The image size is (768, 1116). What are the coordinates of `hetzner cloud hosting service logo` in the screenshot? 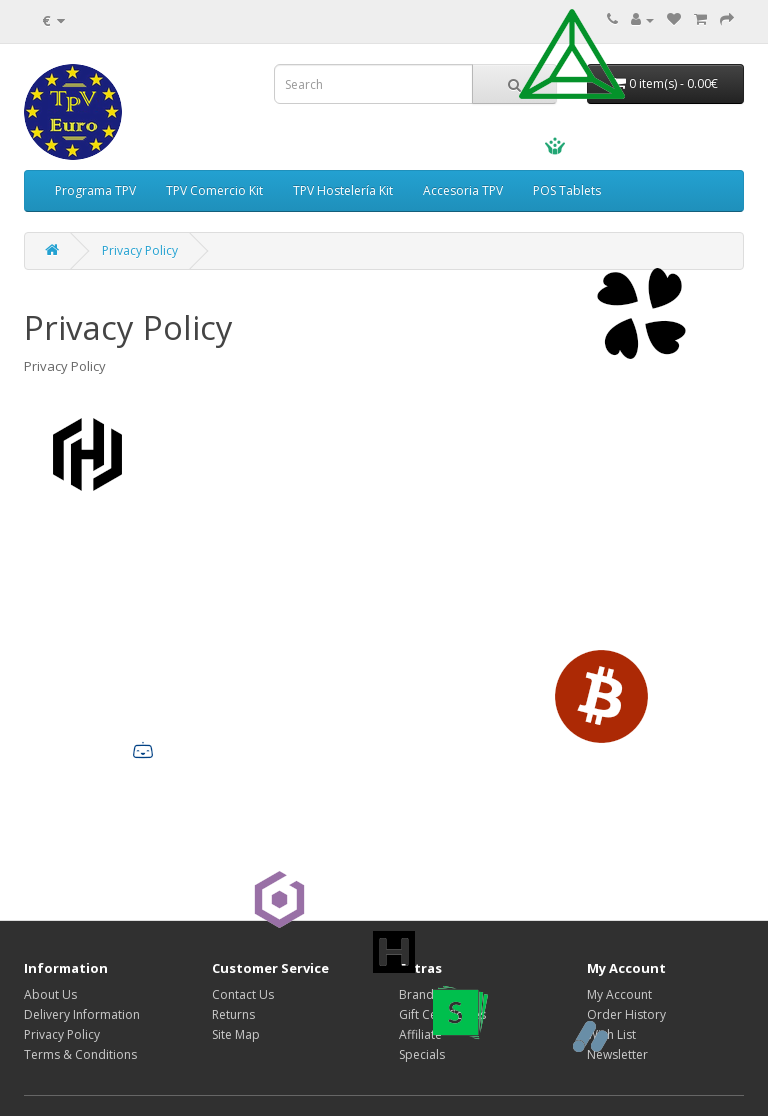 It's located at (394, 952).